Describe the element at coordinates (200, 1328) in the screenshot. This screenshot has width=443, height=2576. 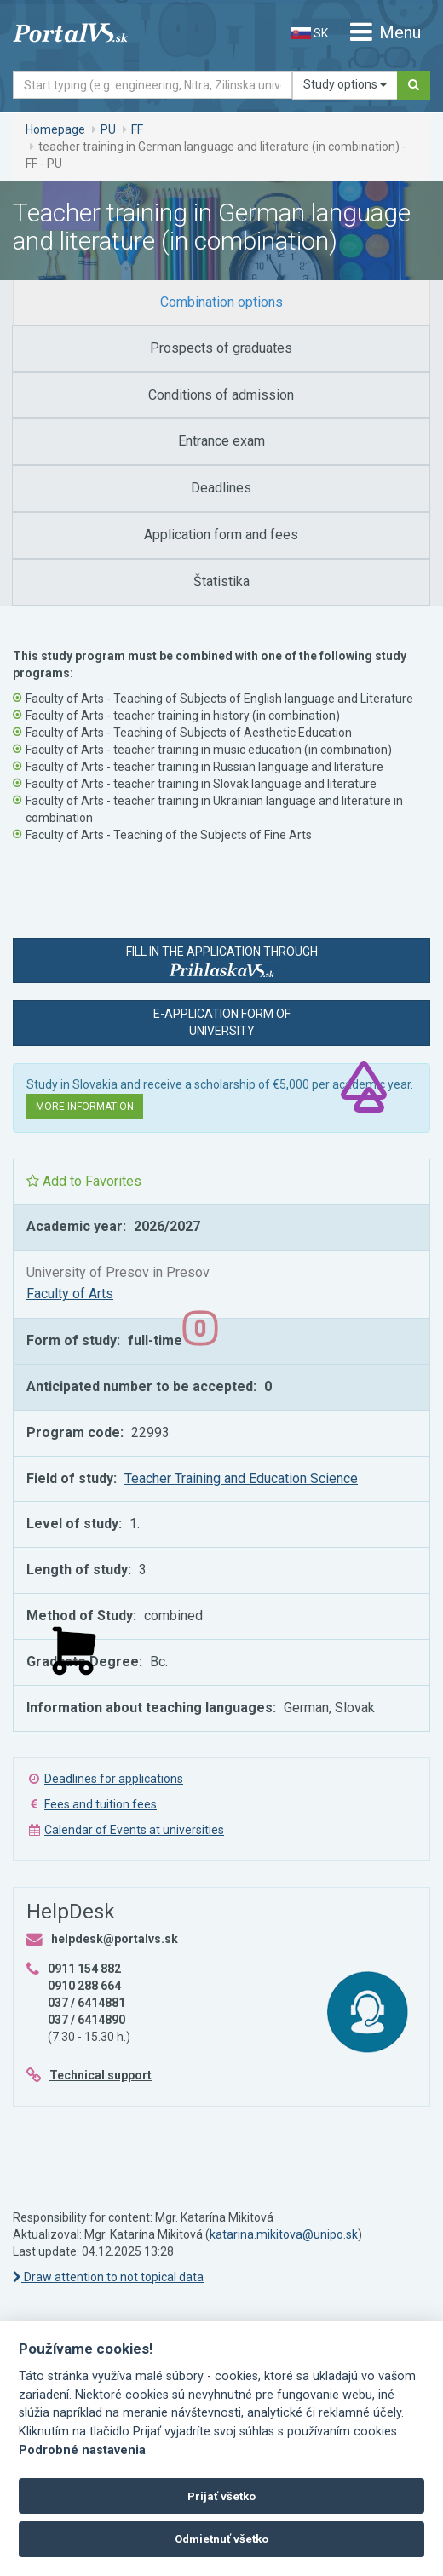
I see `indicates zero items or empty count` at that location.